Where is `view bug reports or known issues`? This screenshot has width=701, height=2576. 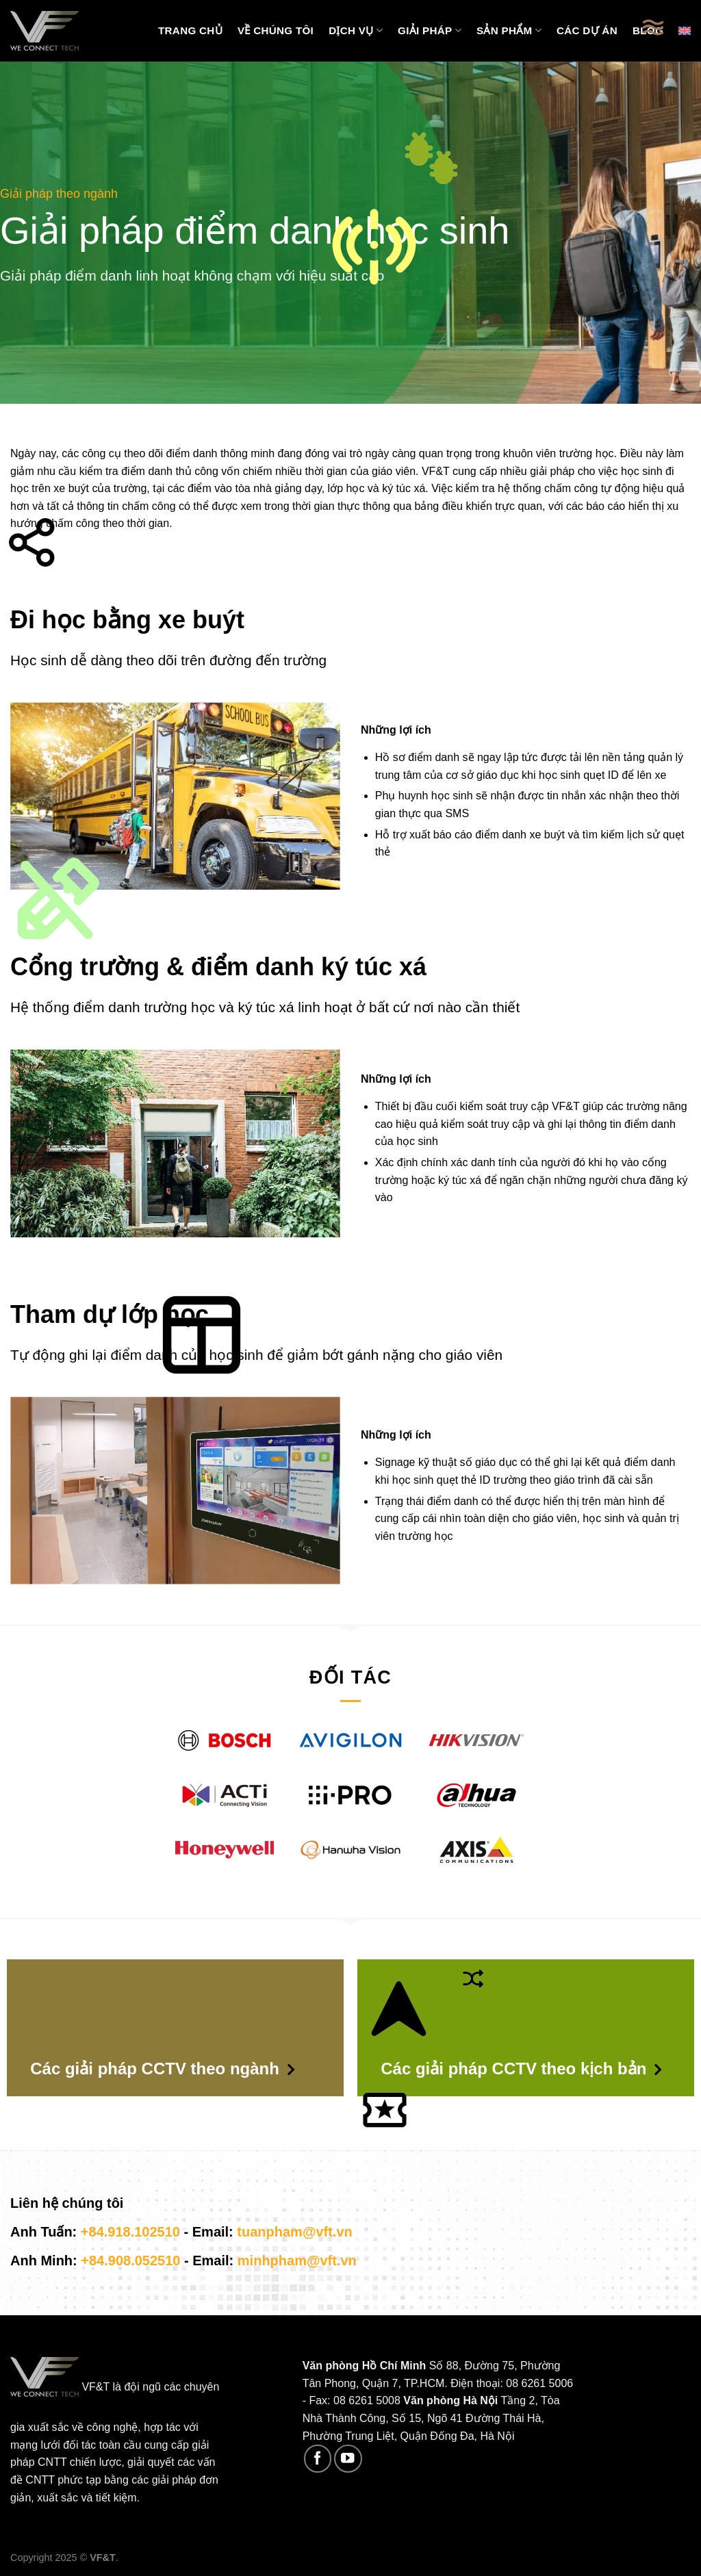
view bug reports or known issues is located at coordinates (431, 159).